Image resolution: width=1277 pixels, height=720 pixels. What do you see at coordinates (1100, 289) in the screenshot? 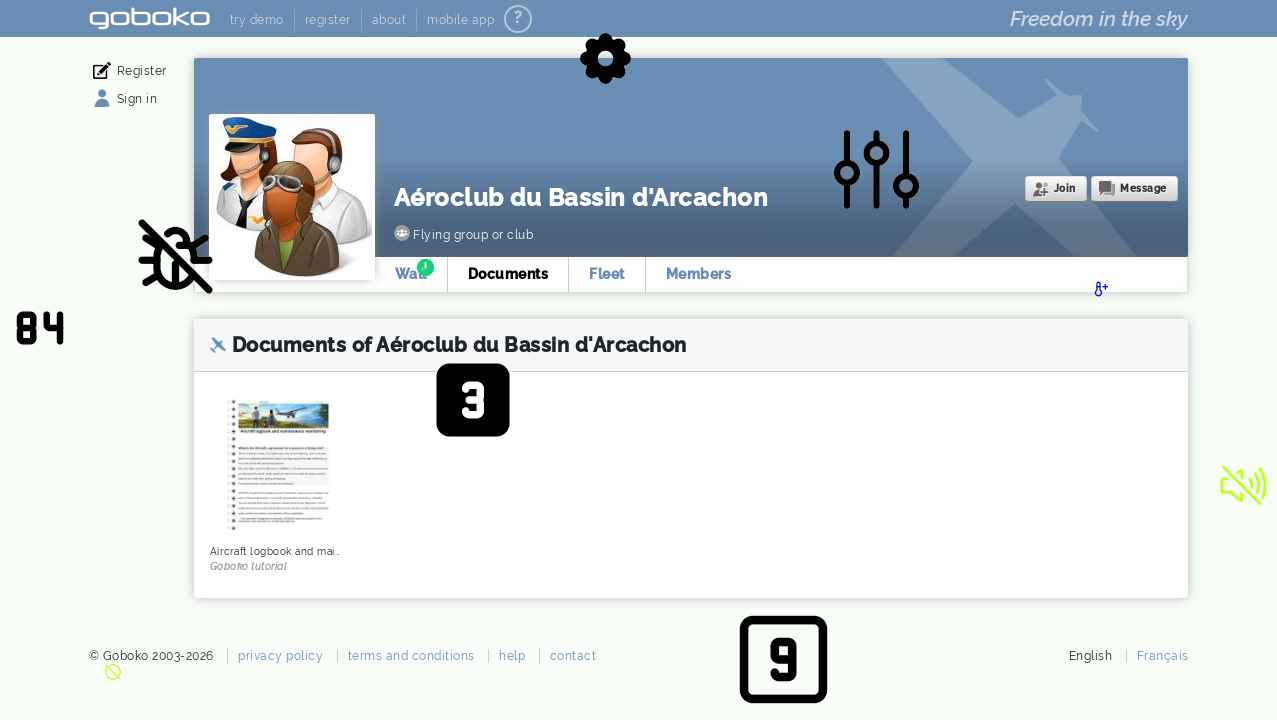
I see `increase temperature setting` at bounding box center [1100, 289].